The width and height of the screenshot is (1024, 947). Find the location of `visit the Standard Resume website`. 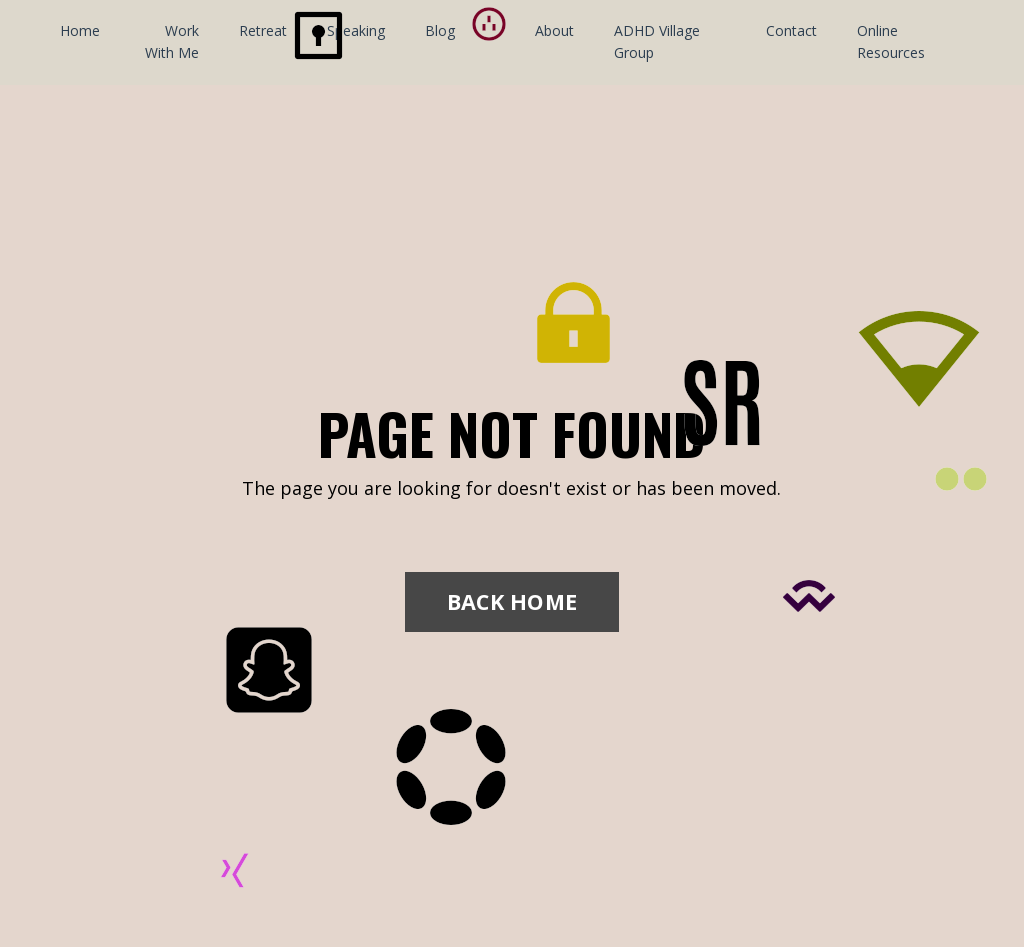

visit the Standard Resume website is located at coordinates (722, 403).